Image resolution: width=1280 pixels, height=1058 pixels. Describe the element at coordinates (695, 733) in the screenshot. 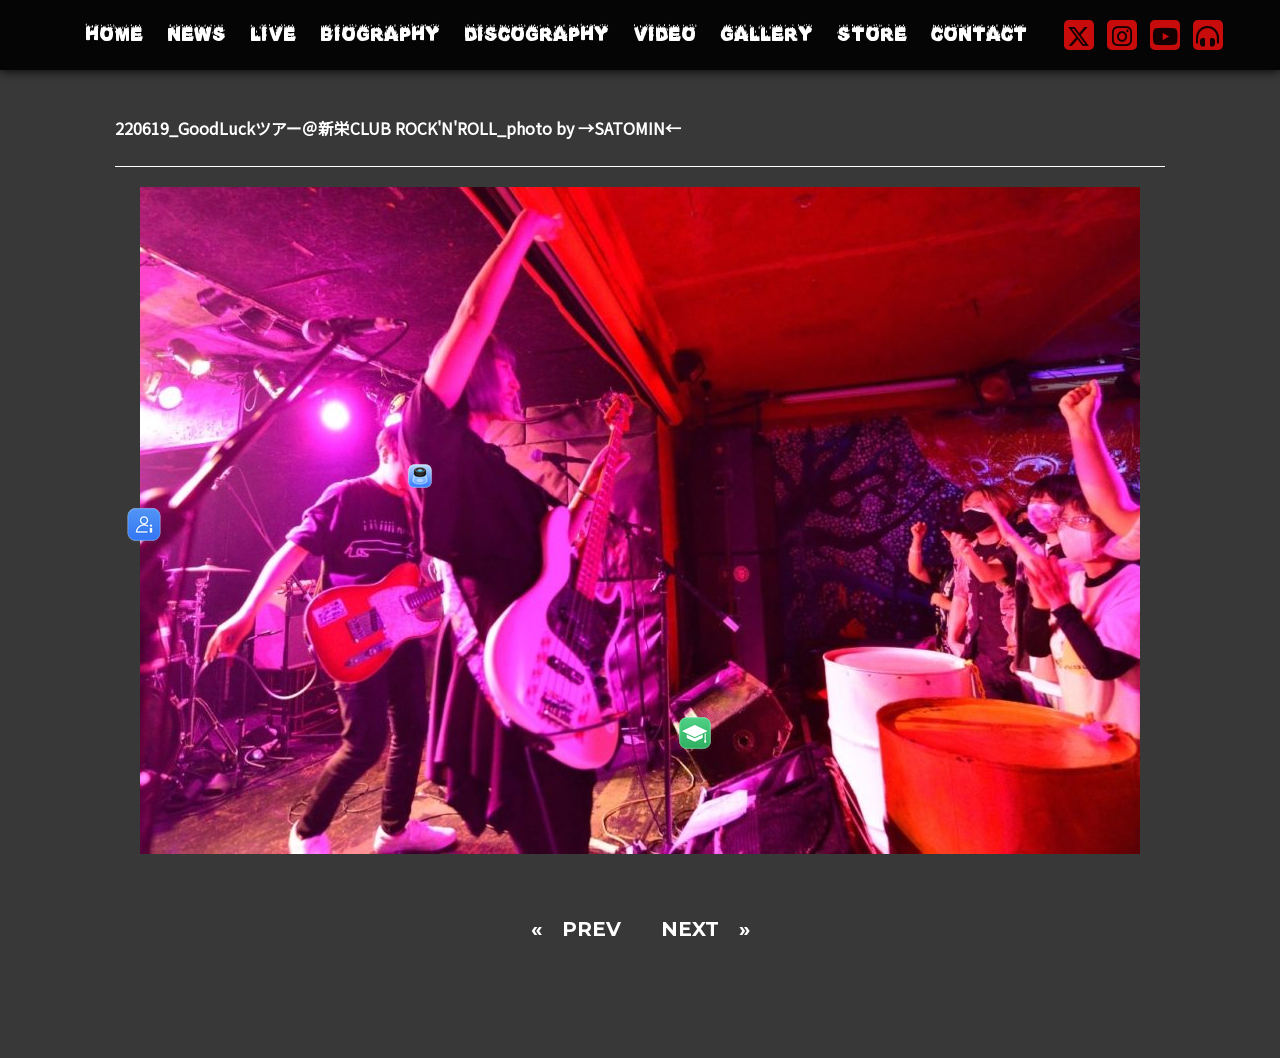

I see `open education or learning apps` at that location.